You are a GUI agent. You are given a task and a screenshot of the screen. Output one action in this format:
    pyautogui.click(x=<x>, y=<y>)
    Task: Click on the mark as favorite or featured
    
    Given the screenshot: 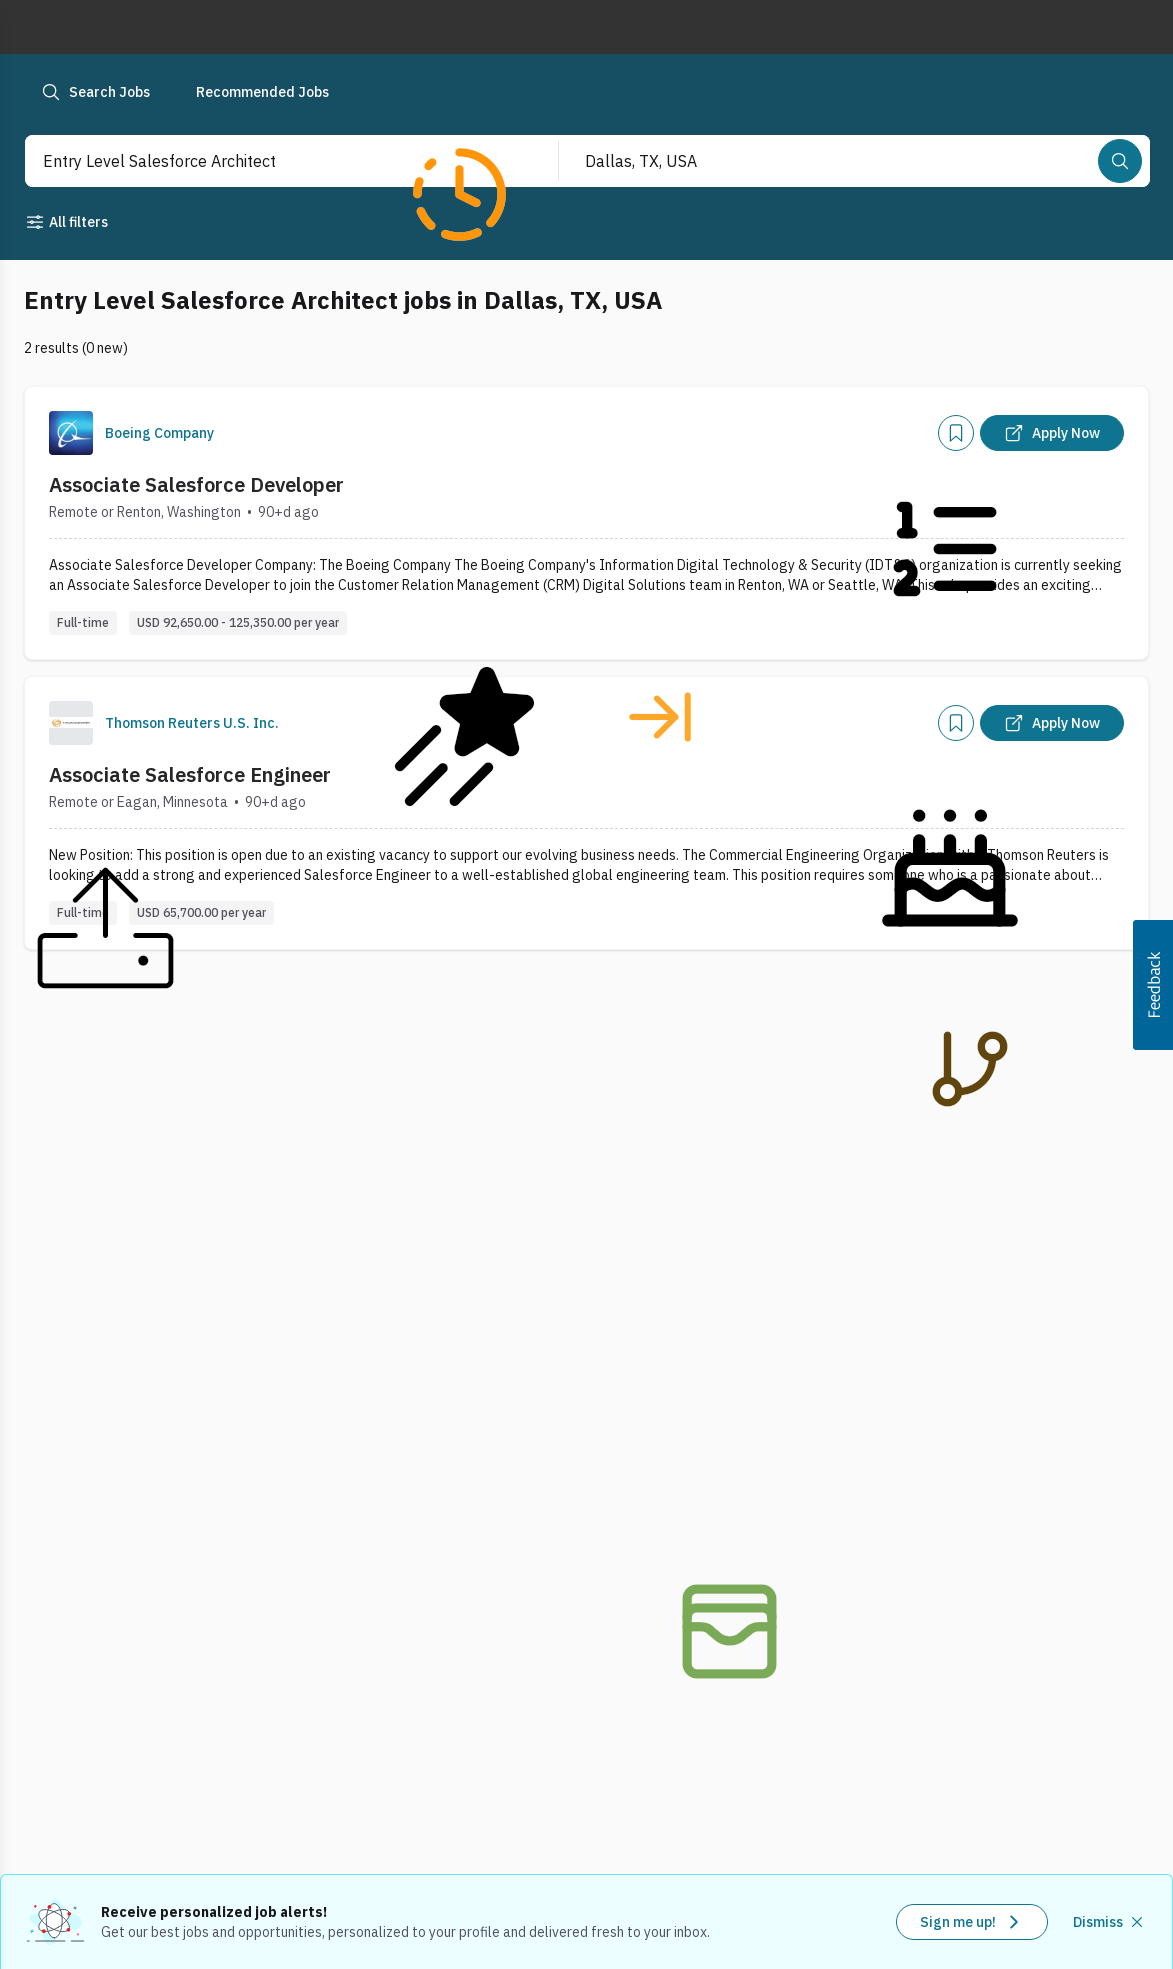 What is the action you would take?
    pyautogui.click(x=464, y=736)
    